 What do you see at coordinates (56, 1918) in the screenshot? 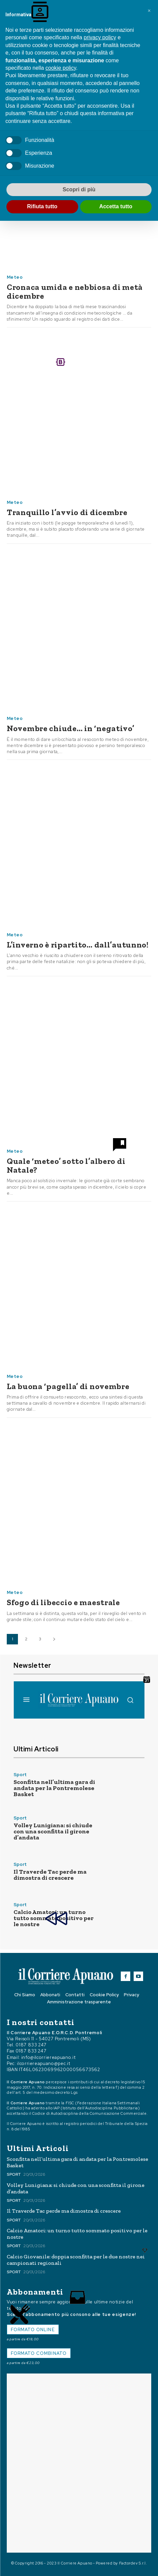
I see `skip to previous track` at bounding box center [56, 1918].